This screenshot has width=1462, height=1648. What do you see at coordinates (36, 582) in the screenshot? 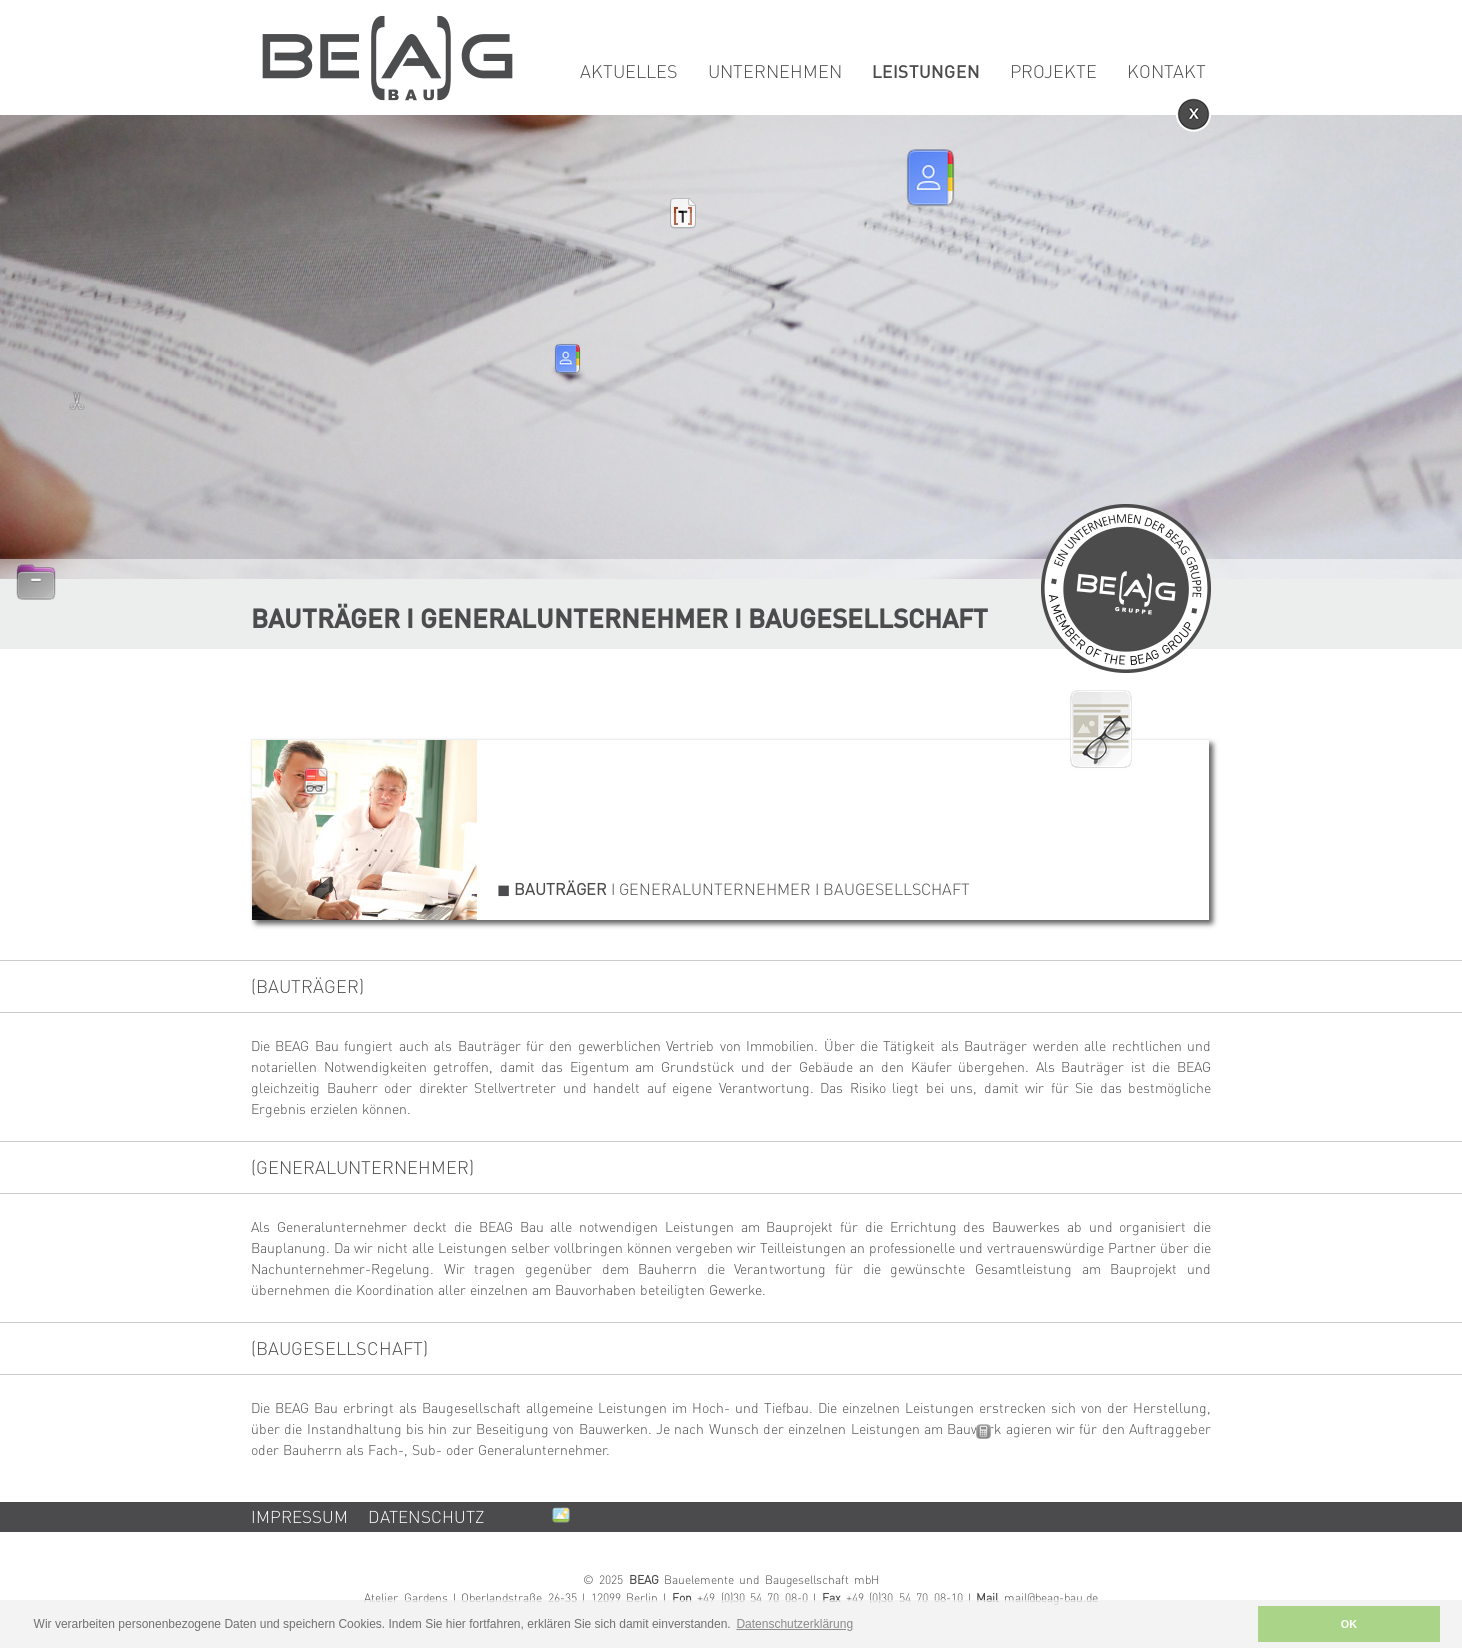
I see `open the file manager application` at bounding box center [36, 582].